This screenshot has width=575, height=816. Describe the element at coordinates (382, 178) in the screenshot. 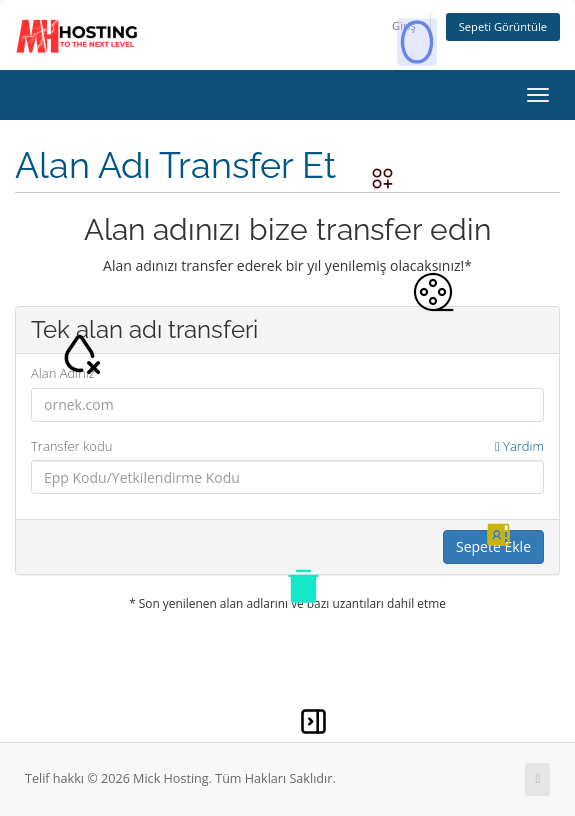

I see `add a new item to a collection` at that location.